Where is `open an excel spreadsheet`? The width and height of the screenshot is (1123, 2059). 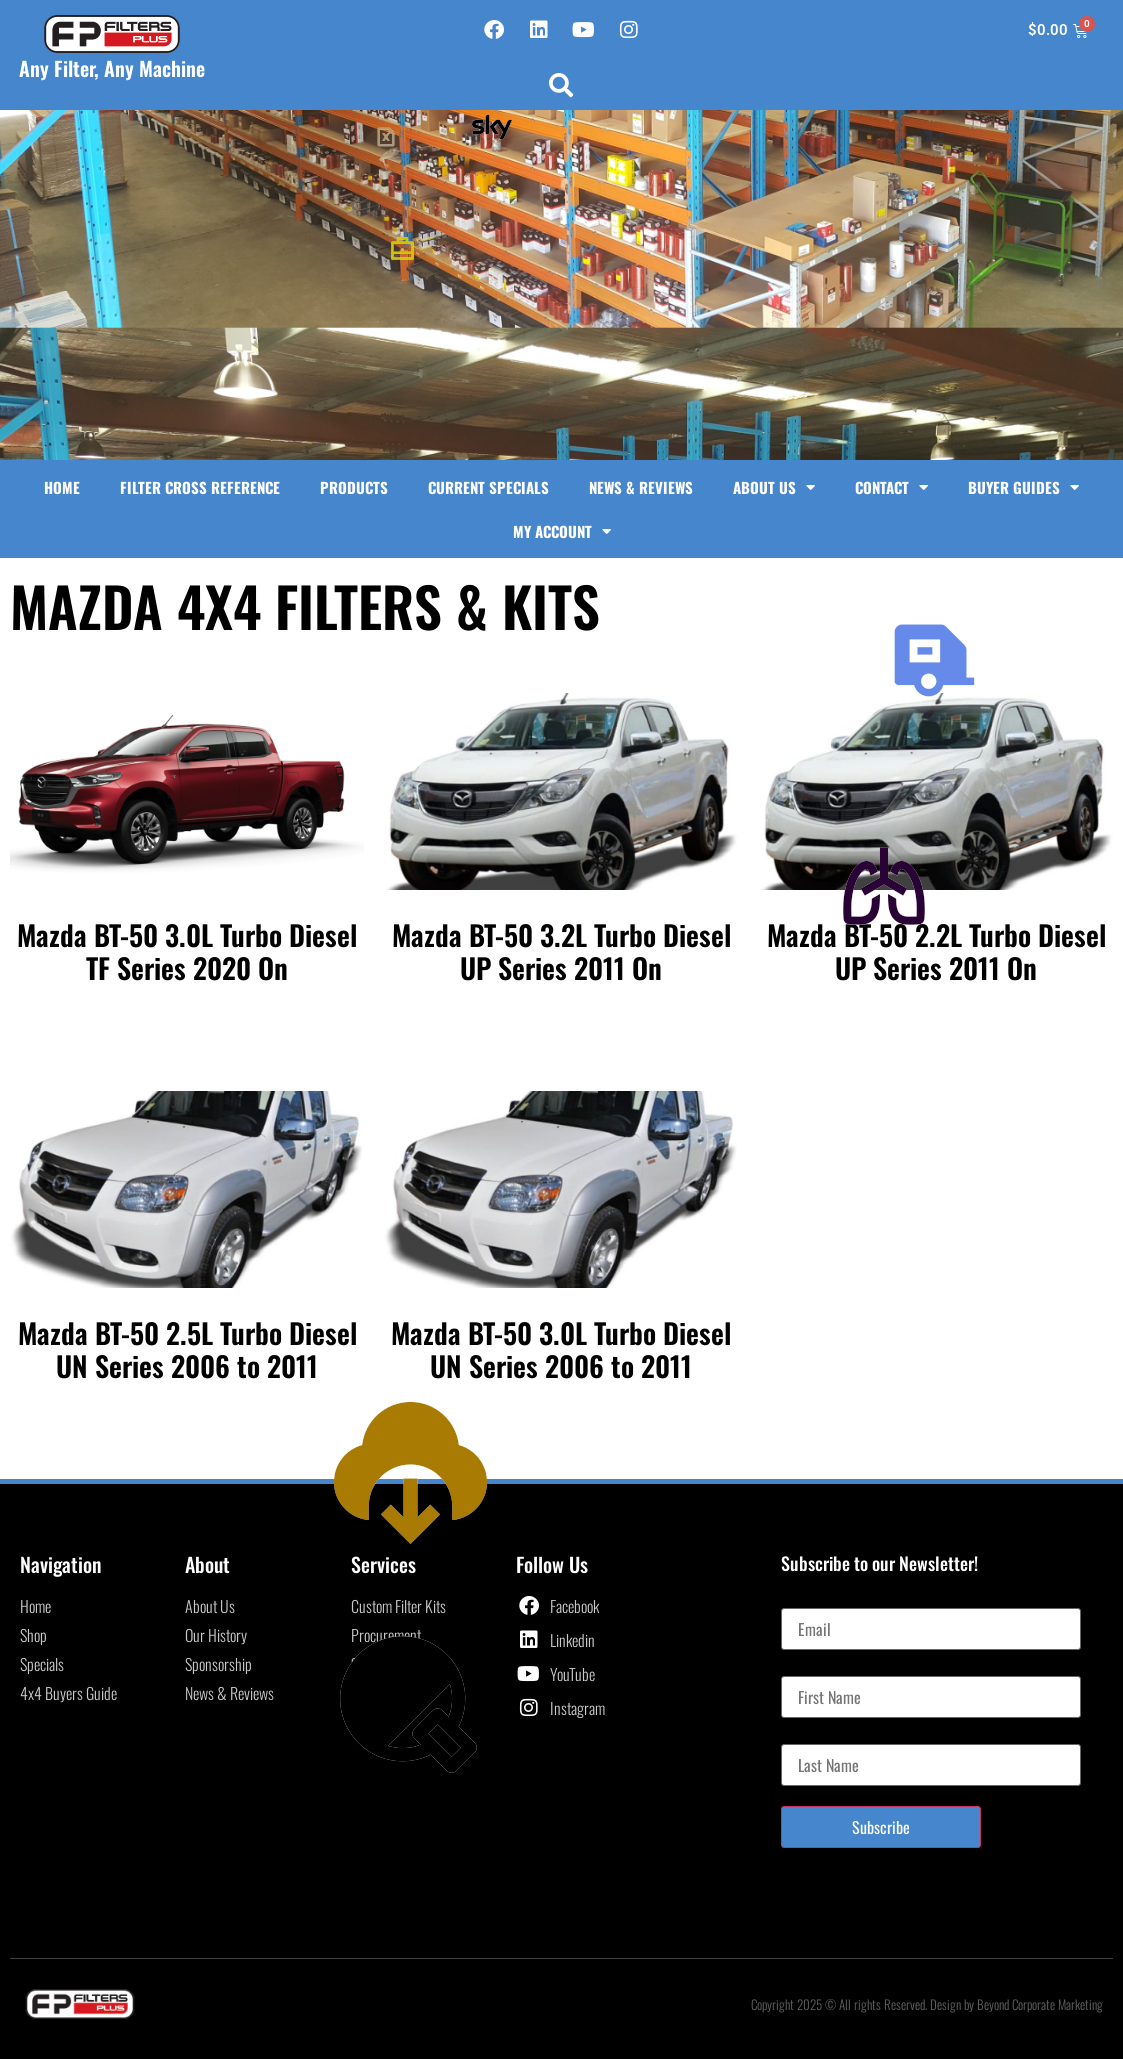
open an excel spreadsheet is located at coordinates (386, 137).